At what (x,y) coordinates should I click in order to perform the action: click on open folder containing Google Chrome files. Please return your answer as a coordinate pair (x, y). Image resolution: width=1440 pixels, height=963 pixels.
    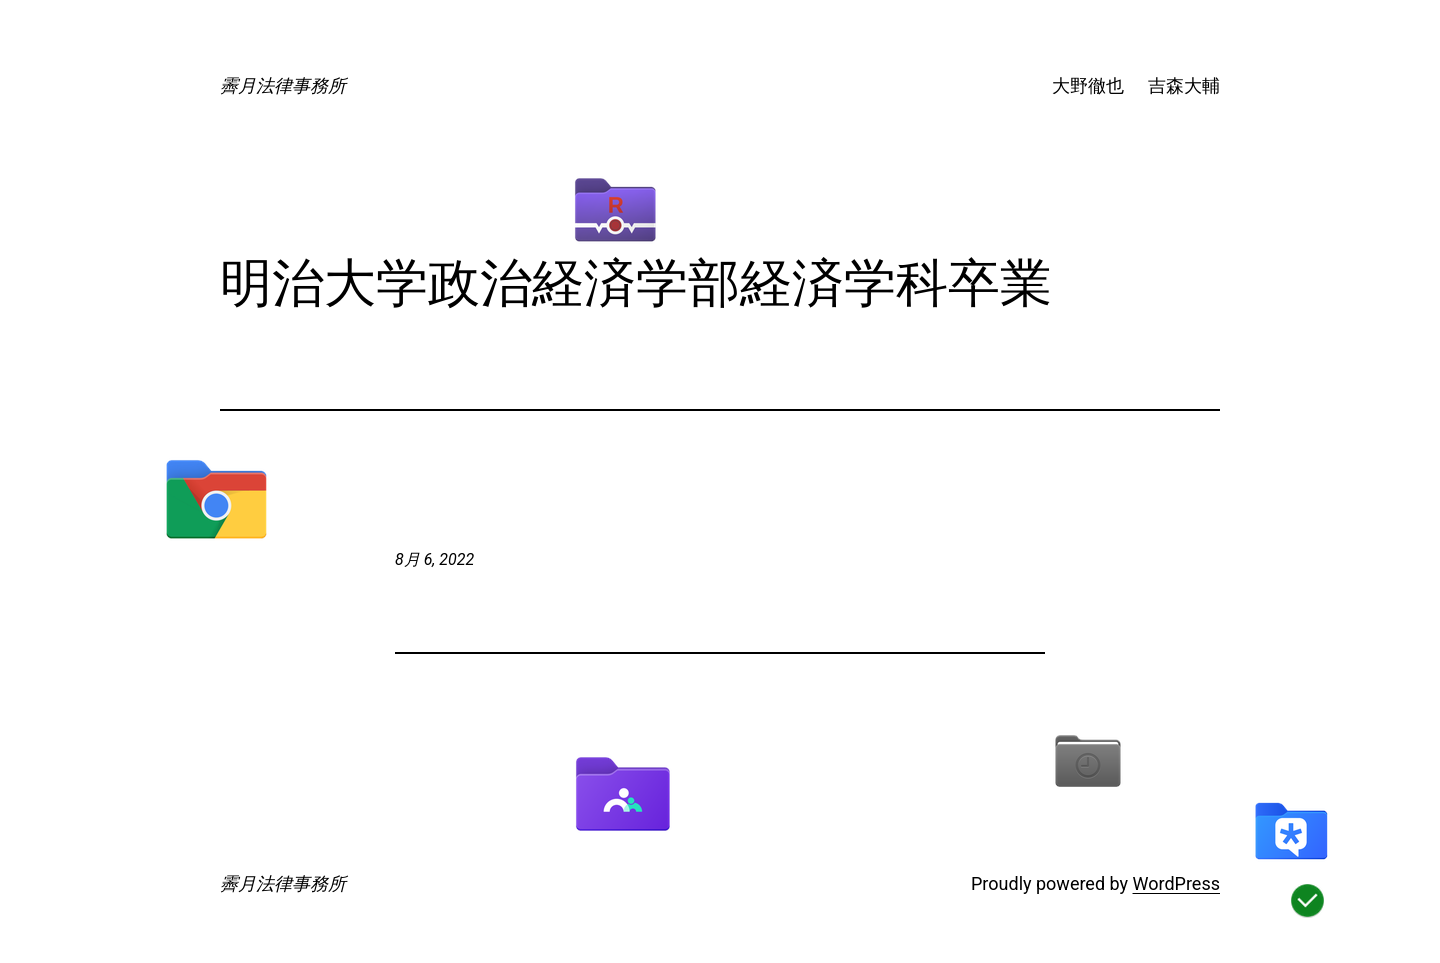
    Looking at the image, I should click on (216, 502).